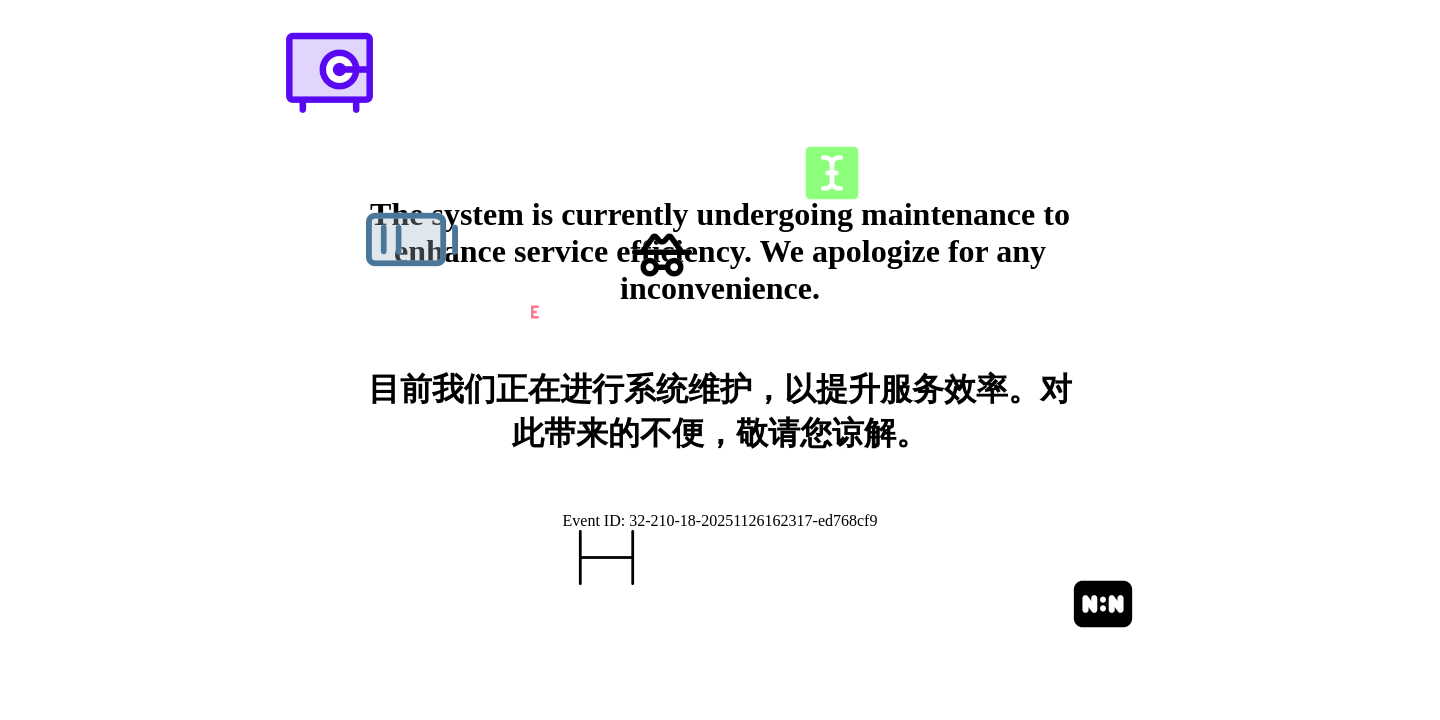 The image size is (1440, 720). Describe the element at coordinates (832, 173) in the screenshot. I see `text input field cursor indicator` at that location.